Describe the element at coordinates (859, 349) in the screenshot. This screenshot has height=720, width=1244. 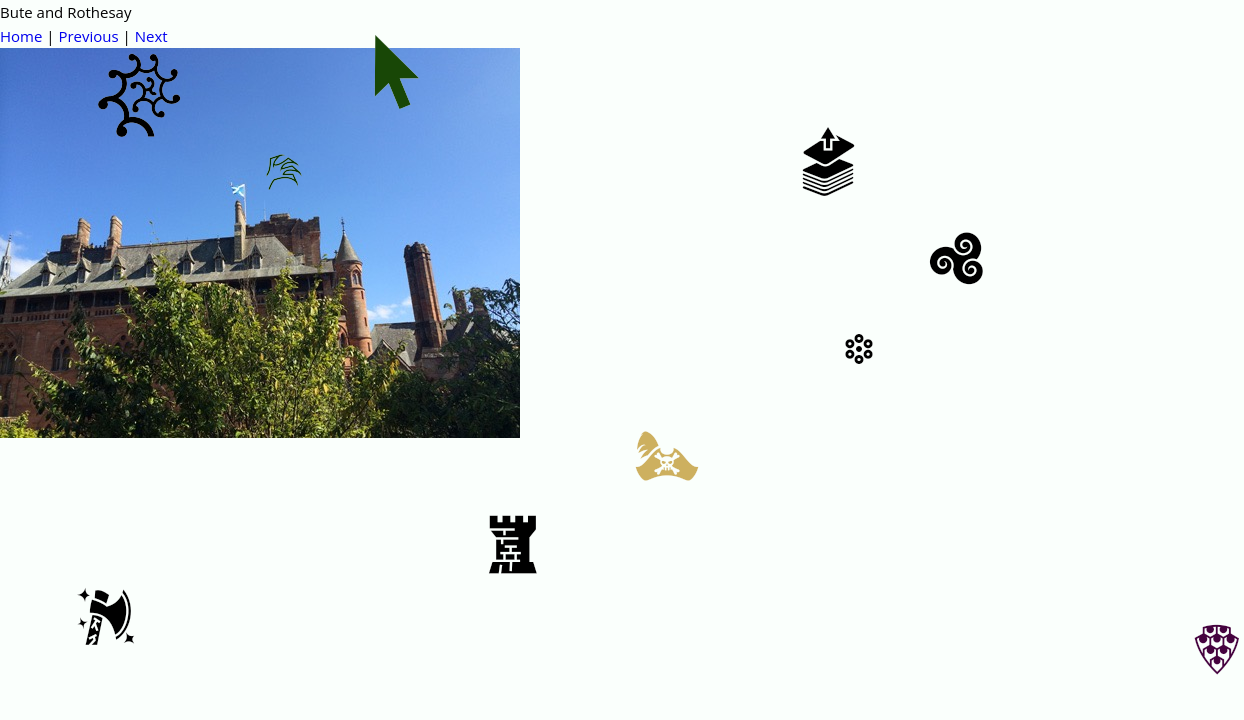
I see `select chaingun weapon in game` at that location.